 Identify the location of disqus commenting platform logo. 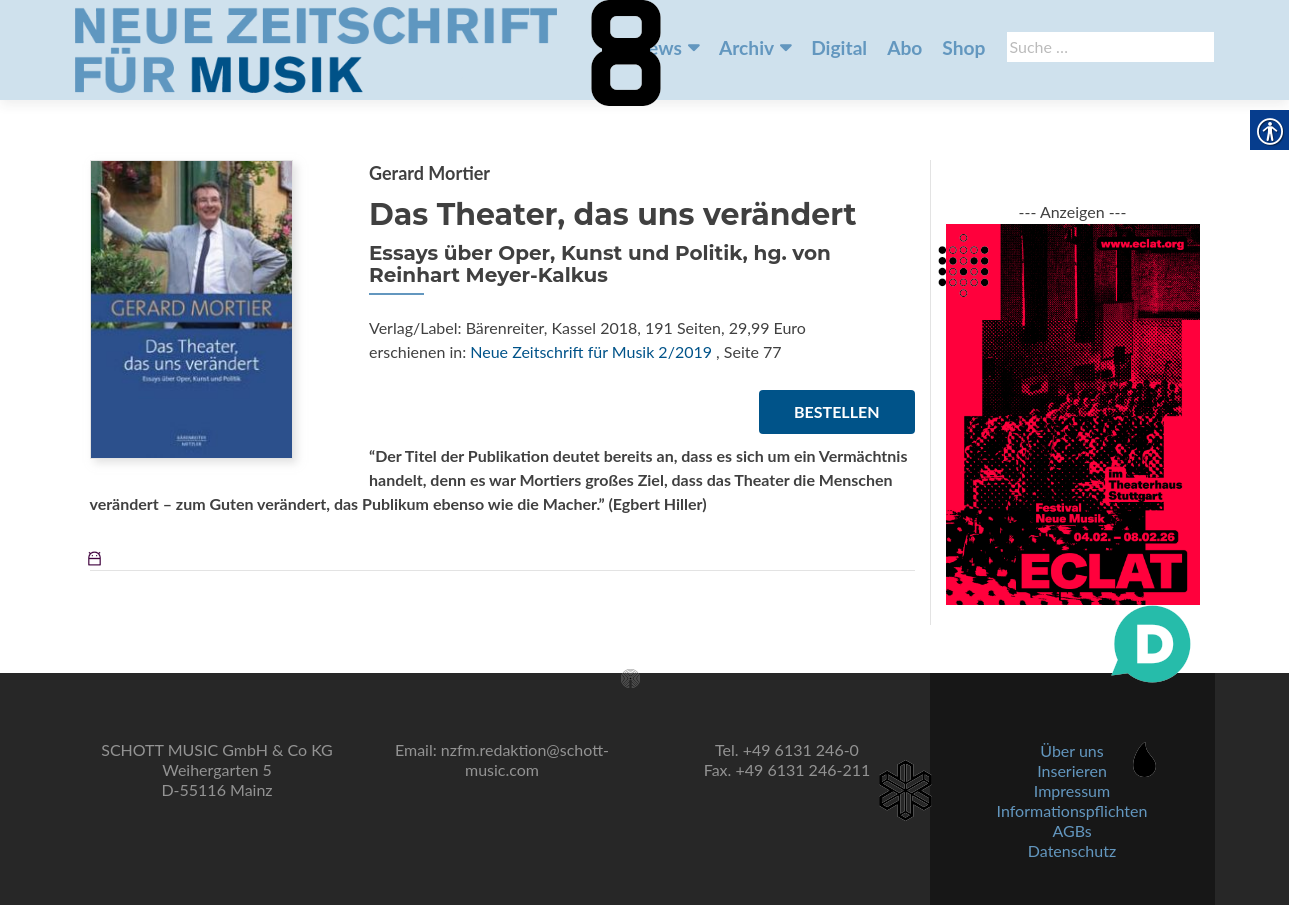
(1152, 644).